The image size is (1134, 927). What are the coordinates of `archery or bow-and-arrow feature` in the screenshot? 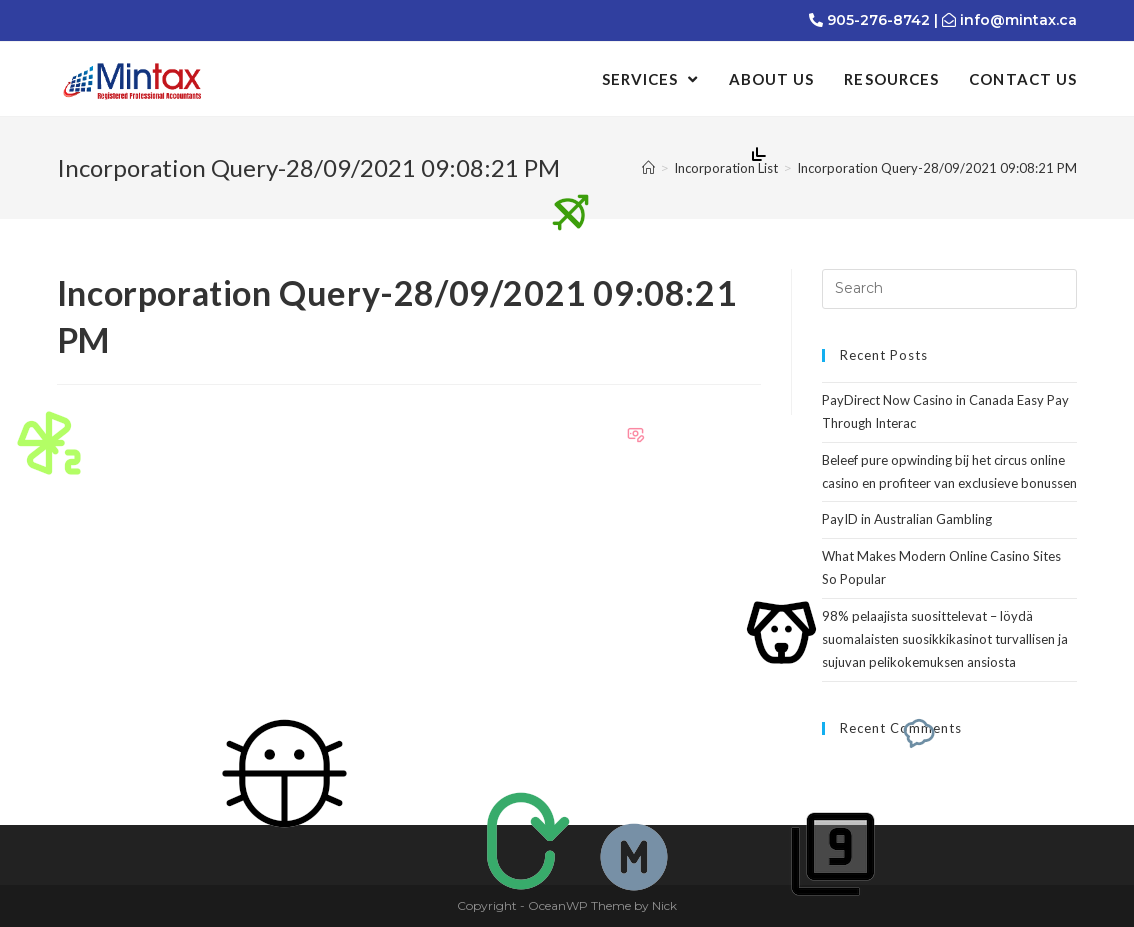 It's located at (570, 212).